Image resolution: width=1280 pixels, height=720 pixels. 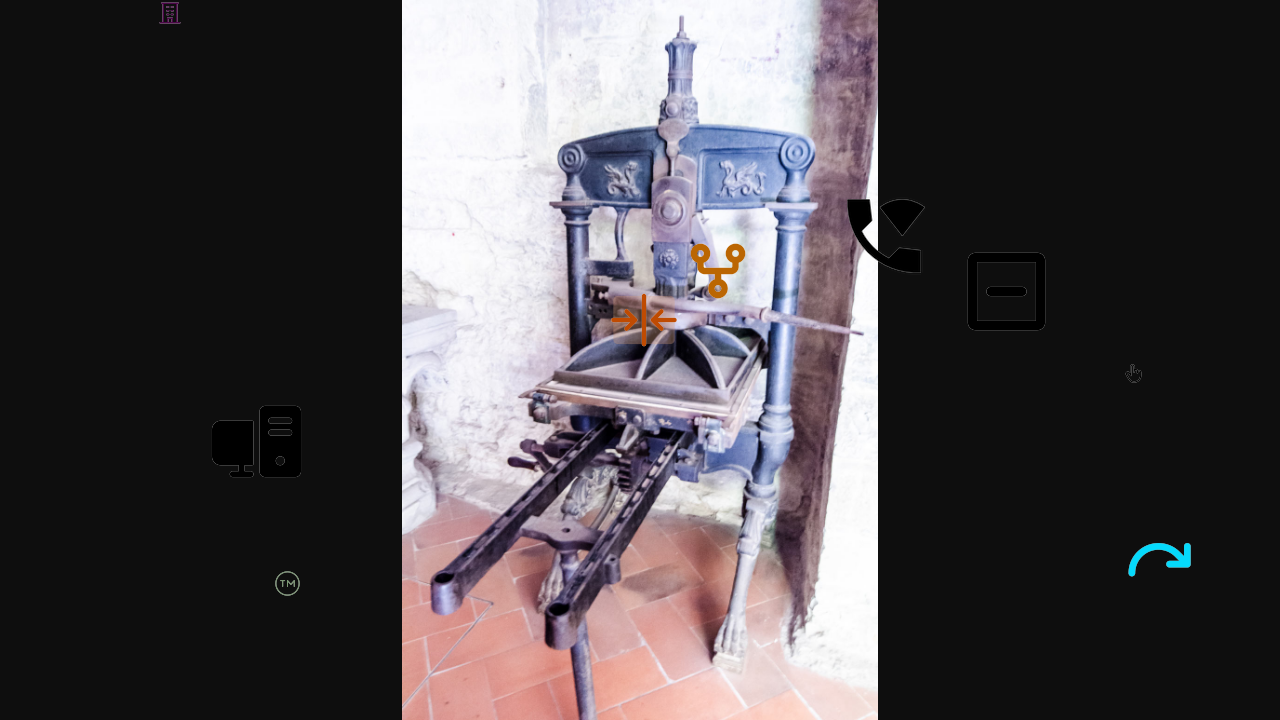 I want to click on tap or click to interact with an element, so click(x=1133, y=373).